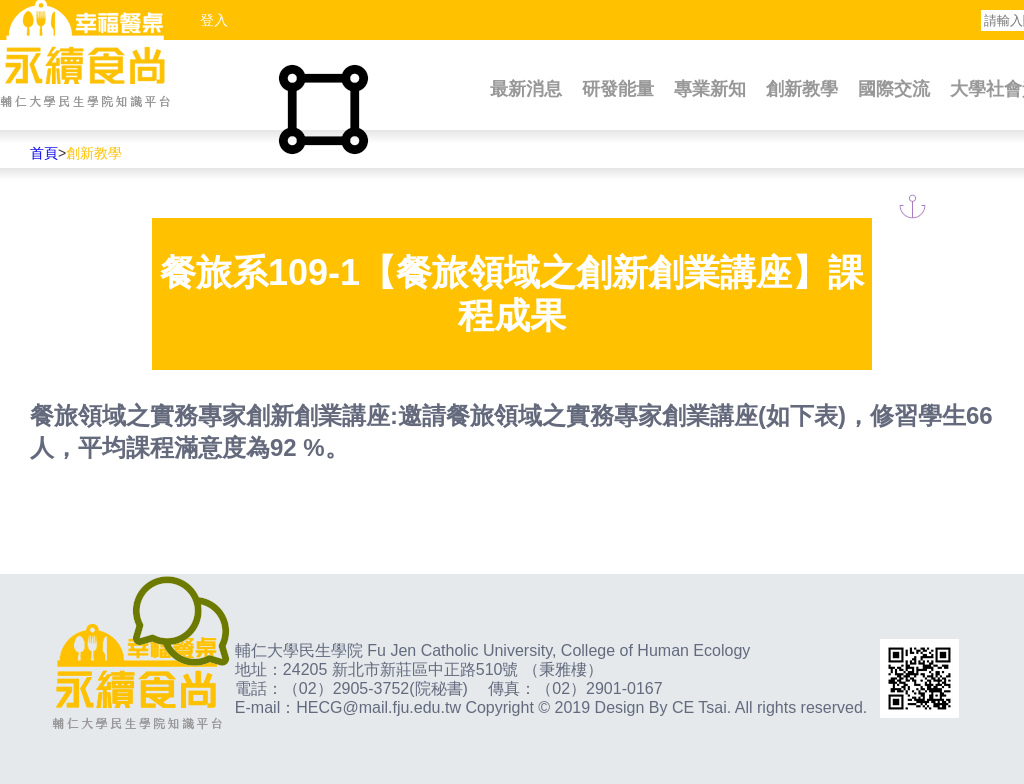  I want to click on access shape tools or drawing options, so click(323, 109).